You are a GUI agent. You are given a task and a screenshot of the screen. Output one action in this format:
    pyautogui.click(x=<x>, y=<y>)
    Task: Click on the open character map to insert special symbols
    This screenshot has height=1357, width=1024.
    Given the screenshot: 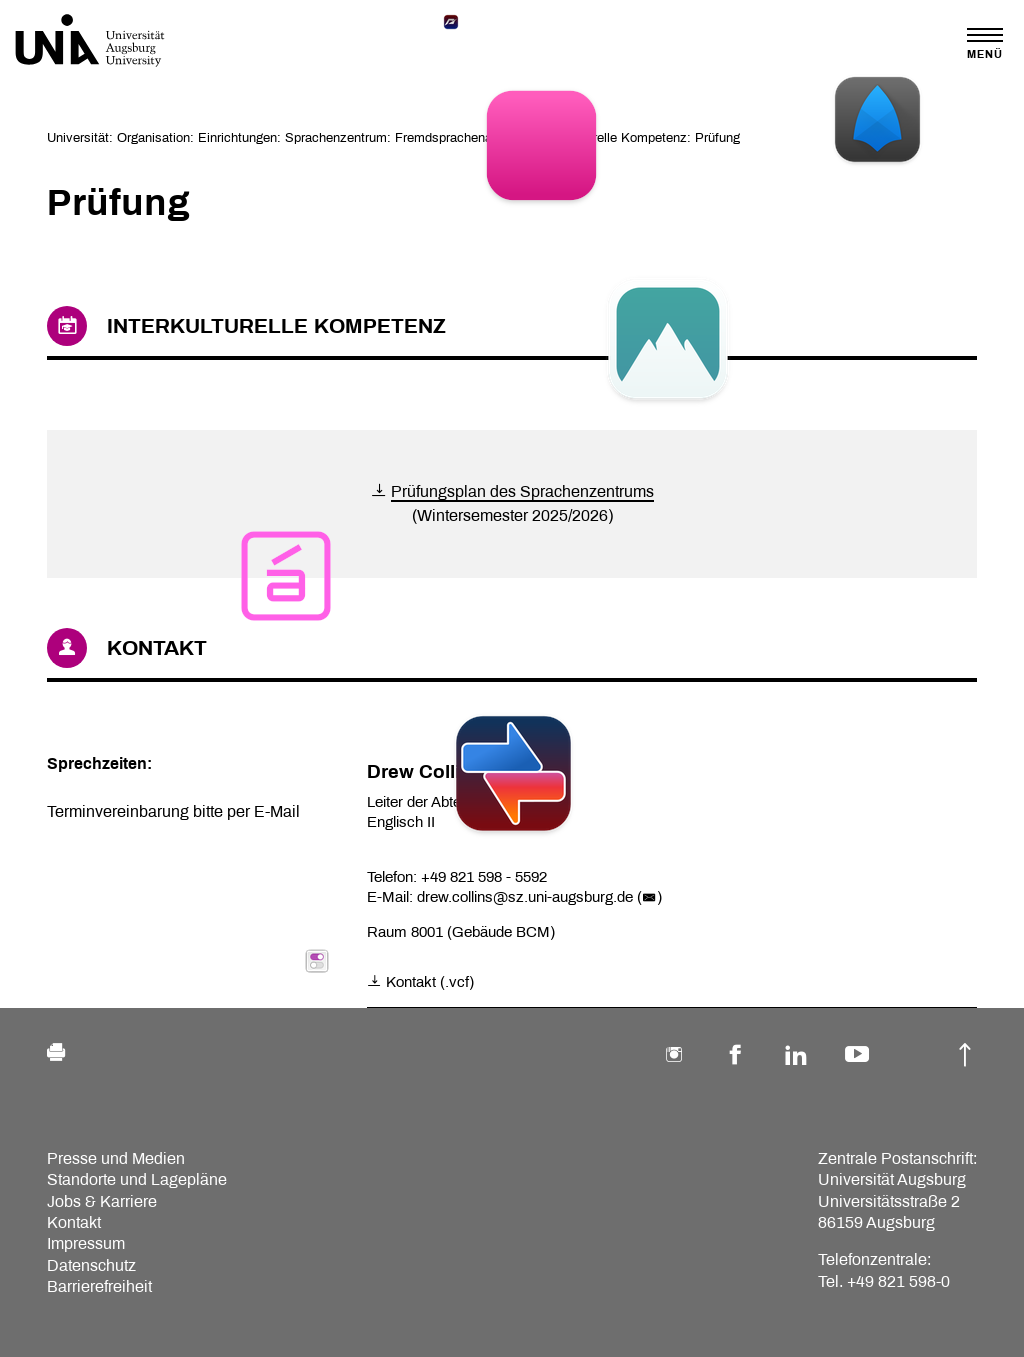 What is the action you would take?
    pyautogui.click(x=286, y=576)
    